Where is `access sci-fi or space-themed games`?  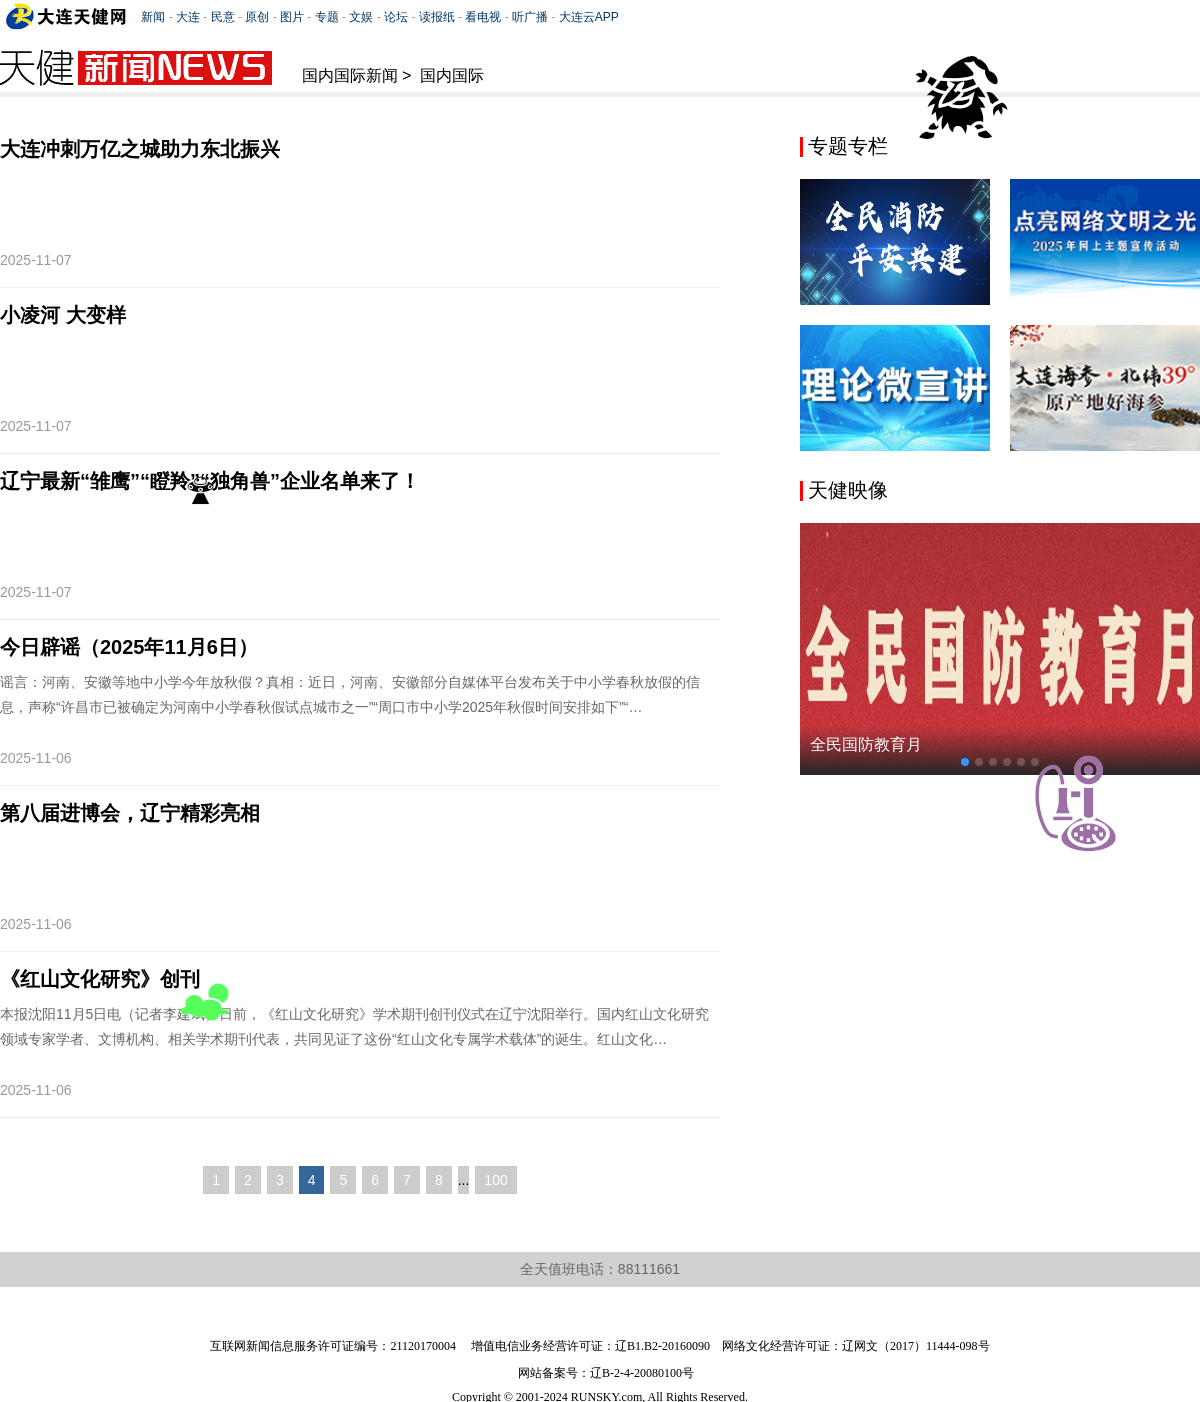 access sci-fi or space-themed games is located at coordinates (200, 490).